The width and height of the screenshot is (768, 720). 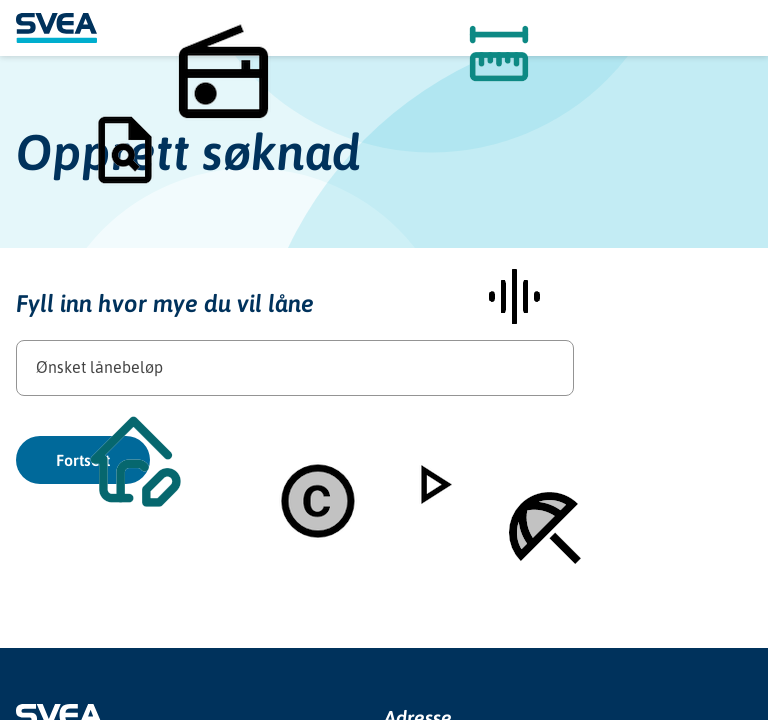 I want to click on edit home address or location, so click(x=133, y=459).